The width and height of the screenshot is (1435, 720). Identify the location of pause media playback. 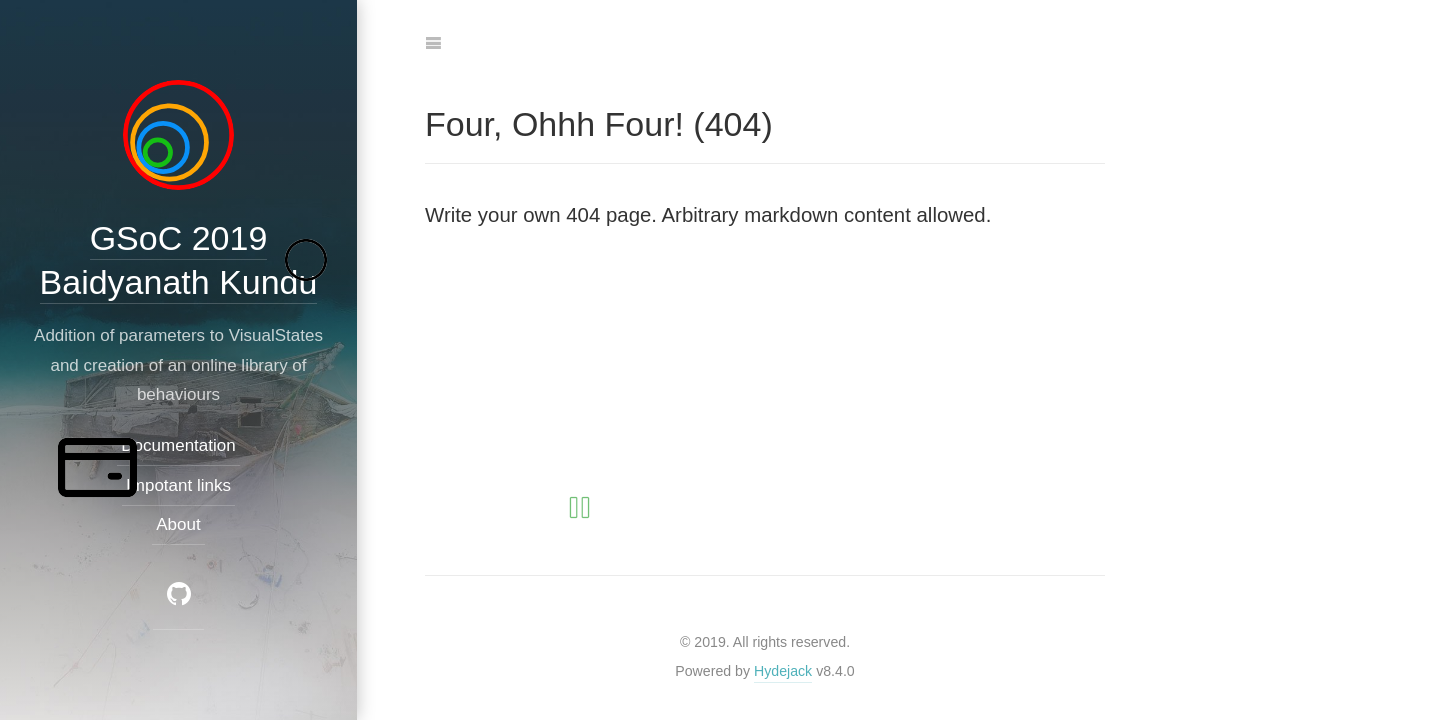
(579, 507).